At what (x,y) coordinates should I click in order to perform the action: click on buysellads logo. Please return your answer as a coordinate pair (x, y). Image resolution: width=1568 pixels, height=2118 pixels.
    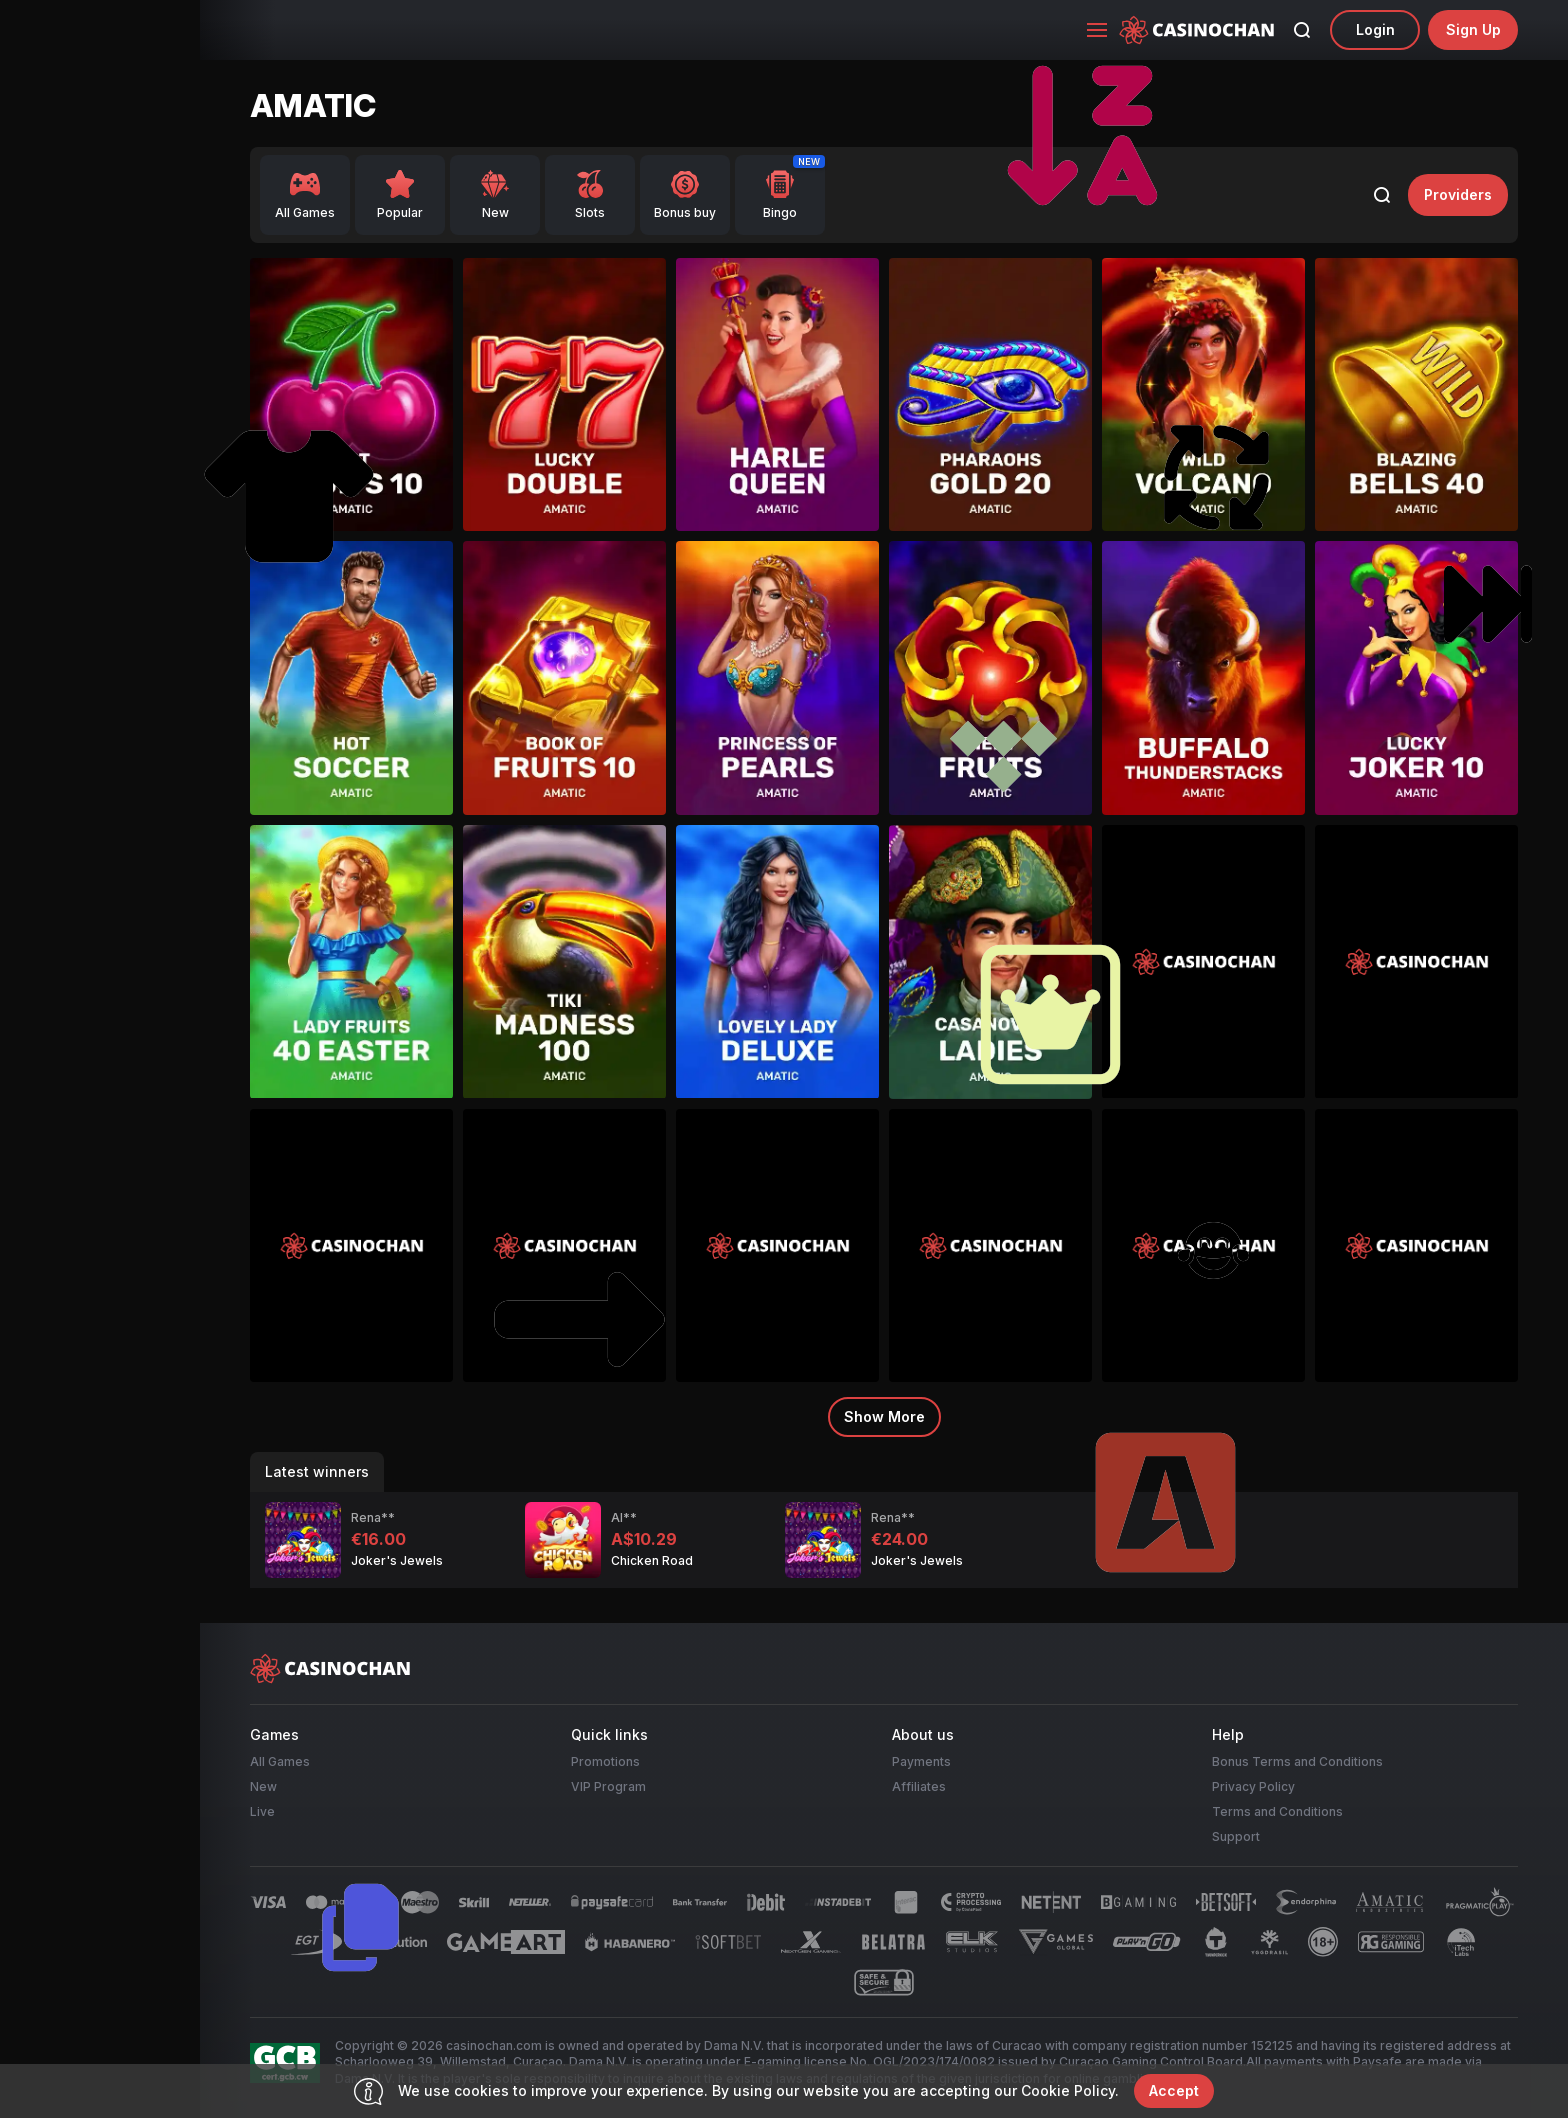
    Looking at the image, I should click on (1165, 1502).